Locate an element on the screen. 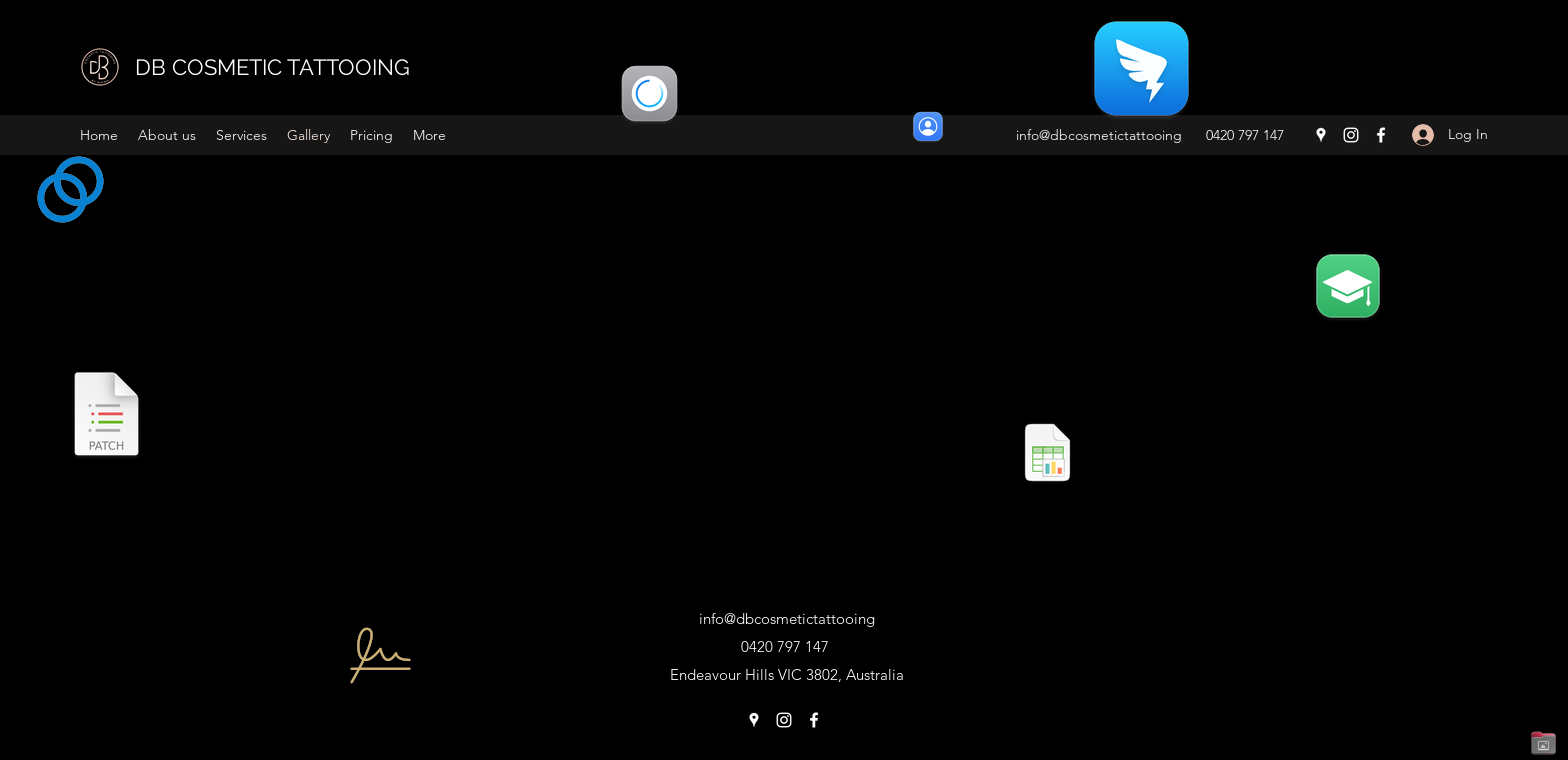 The height and width of the screenshot is (760, 1568). manage contact list settings is located at coordinates (928, 127).